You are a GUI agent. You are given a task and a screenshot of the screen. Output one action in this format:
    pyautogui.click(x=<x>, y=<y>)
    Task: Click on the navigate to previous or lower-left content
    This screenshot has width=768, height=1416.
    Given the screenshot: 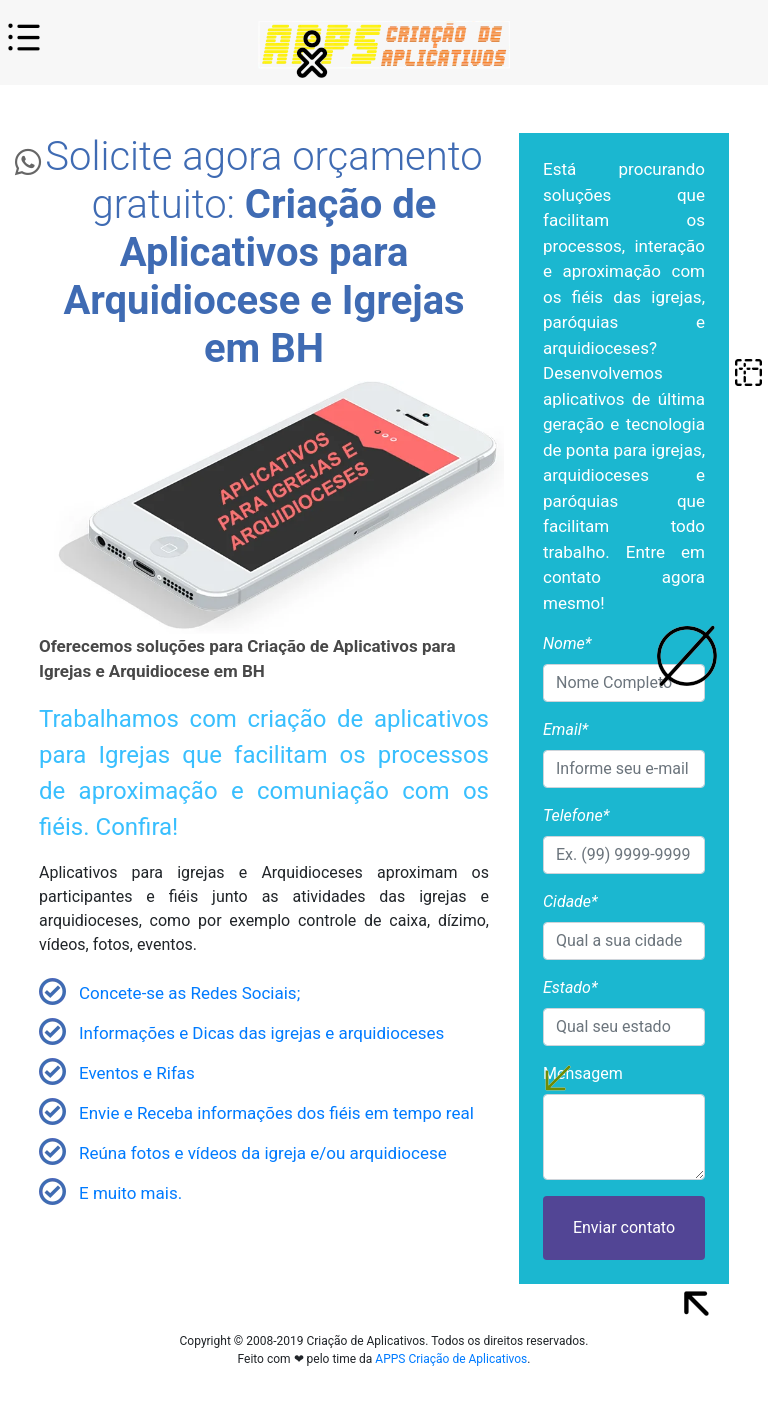 What is the action you would take?
    pyautogui.click(x=559, y=1077)
    